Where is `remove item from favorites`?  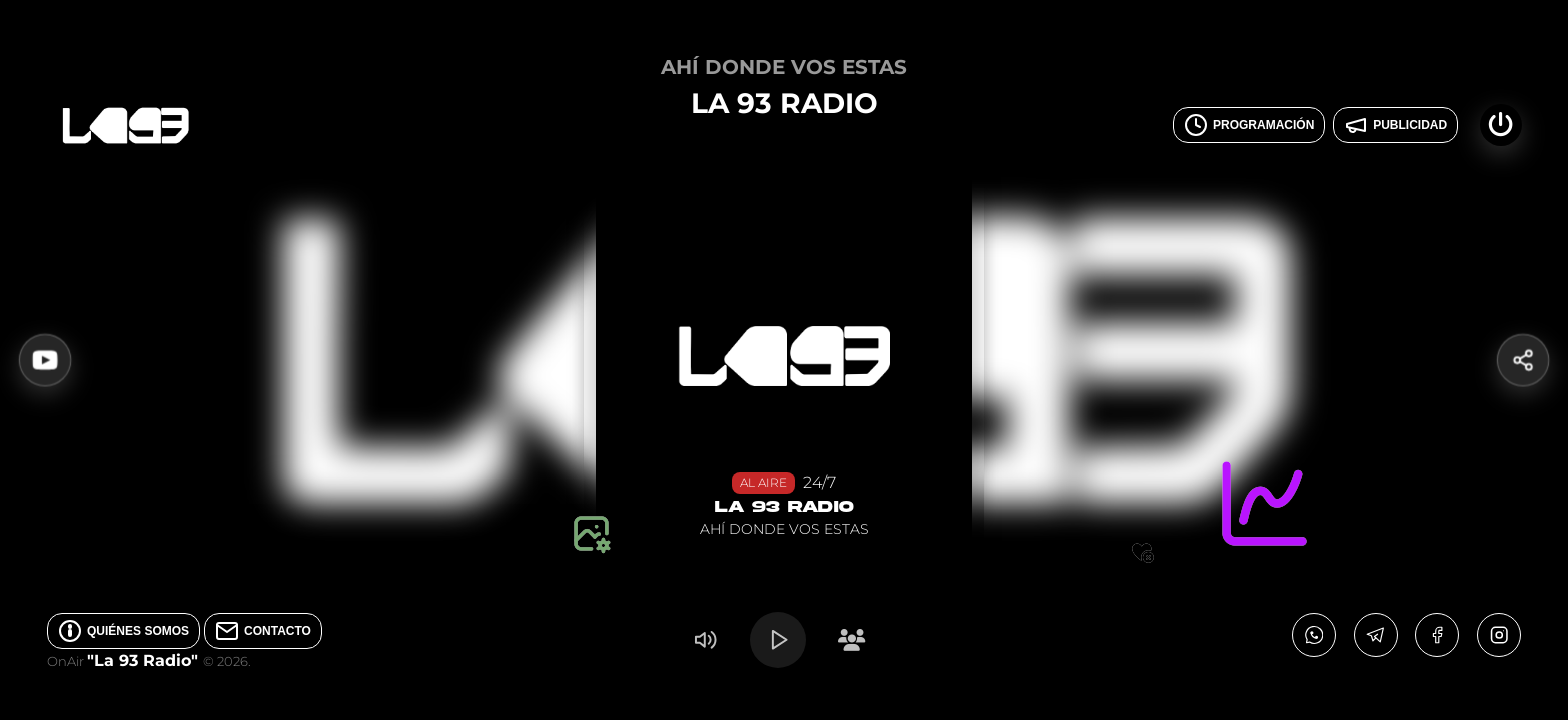 remove item from favorites is located at coordinates (1143, 552).